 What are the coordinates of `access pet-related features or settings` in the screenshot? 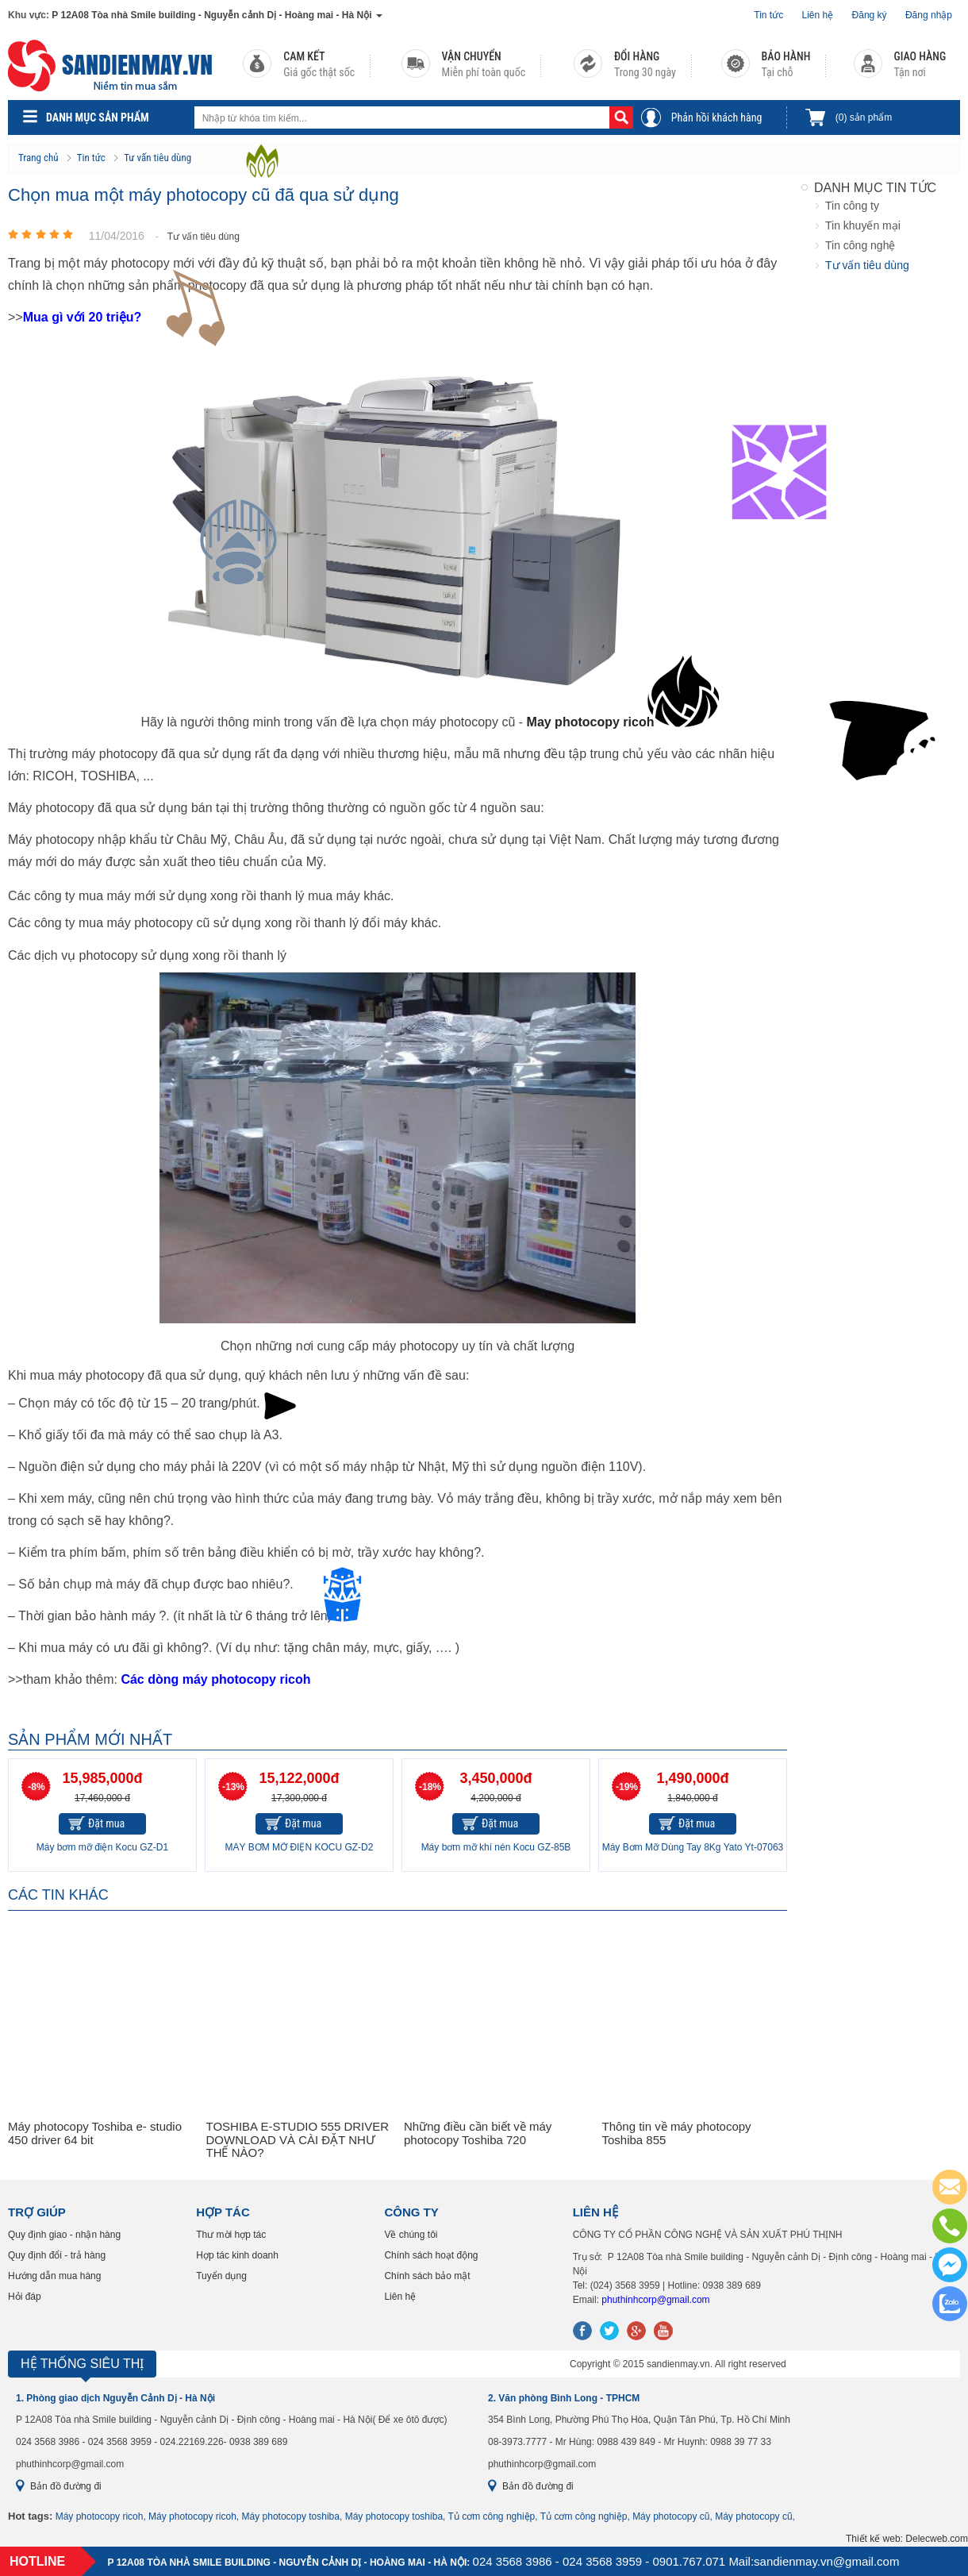 It's located at (262, 160).